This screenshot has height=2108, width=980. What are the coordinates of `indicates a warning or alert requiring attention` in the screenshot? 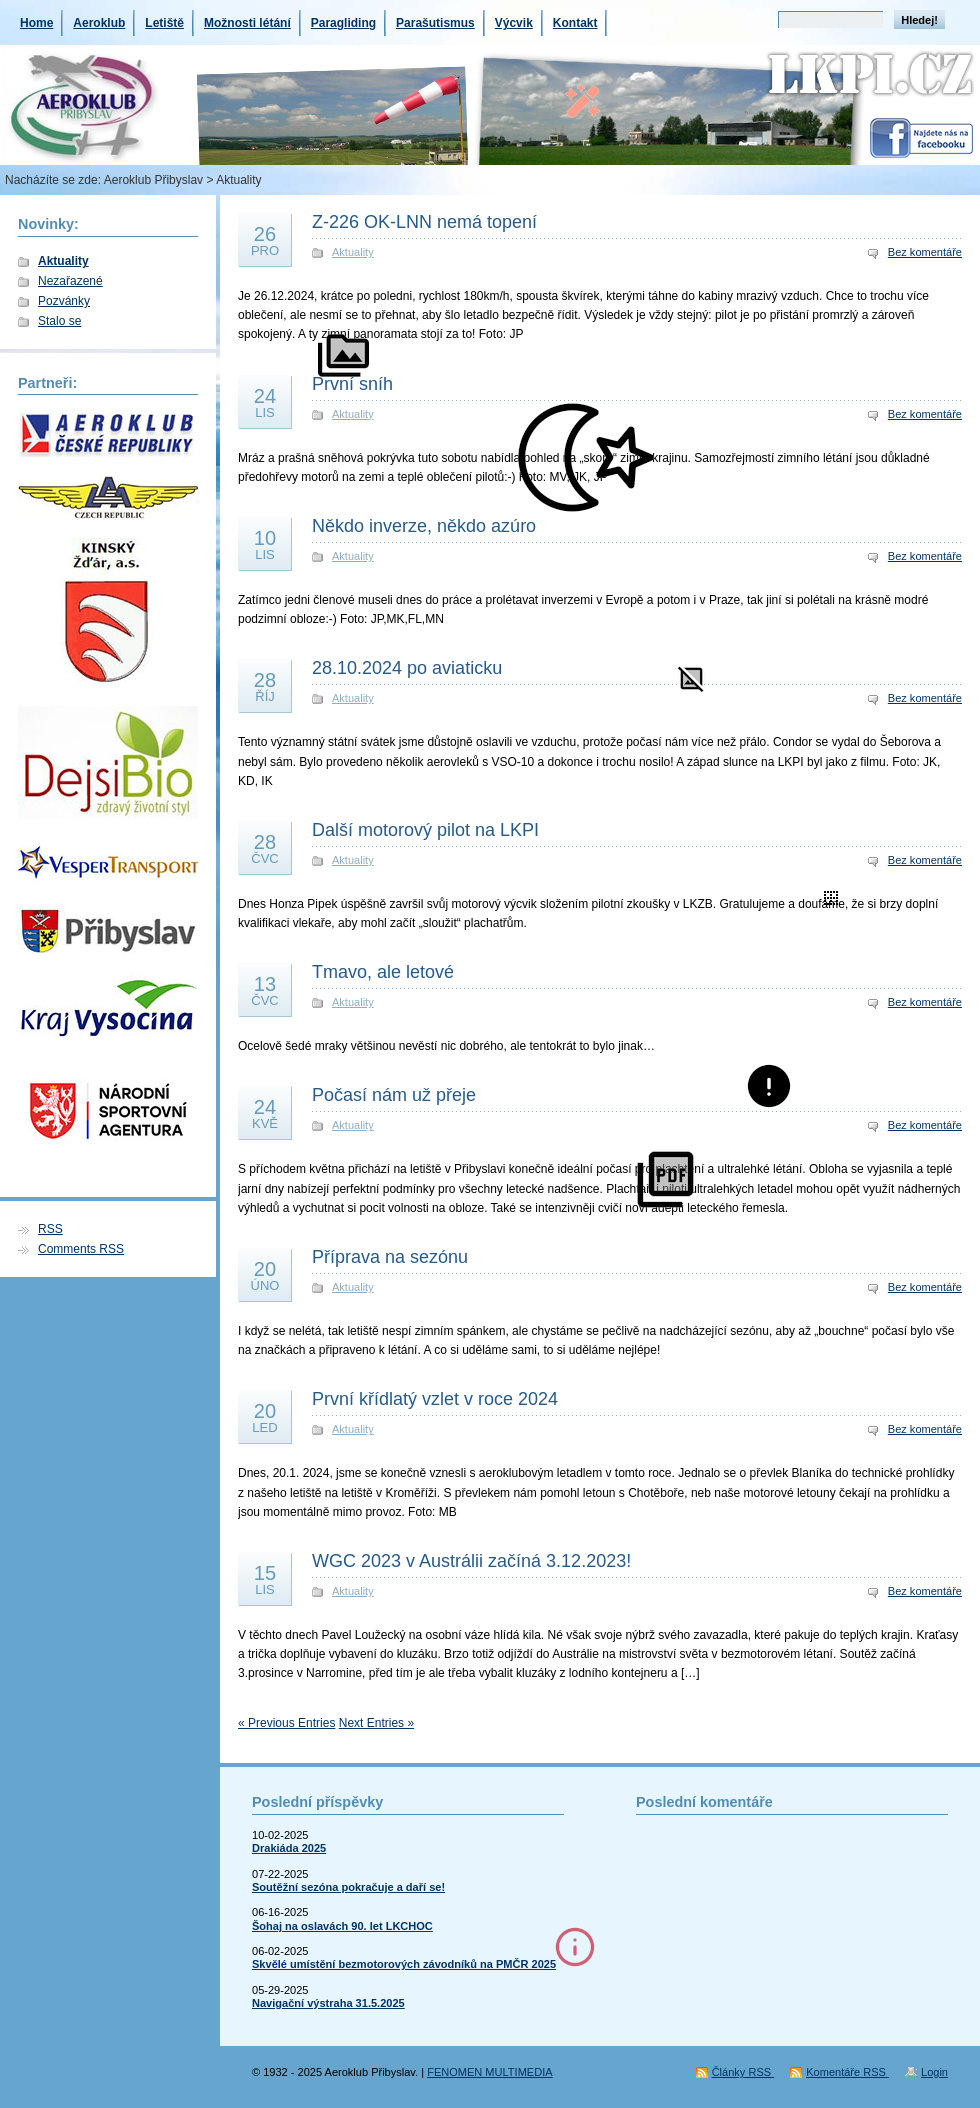 It's located at (769, 1086).